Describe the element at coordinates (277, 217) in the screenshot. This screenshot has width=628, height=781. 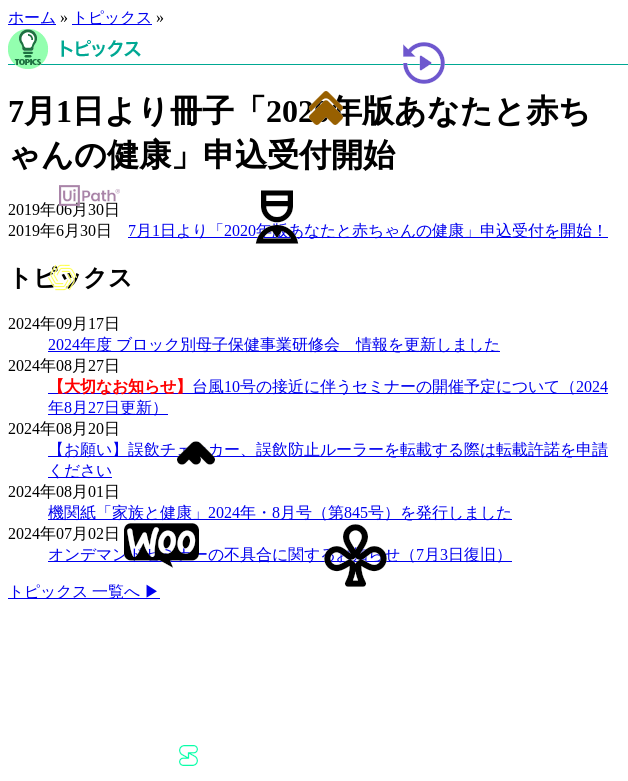
I see `access nursing or medical staff information` at that location.